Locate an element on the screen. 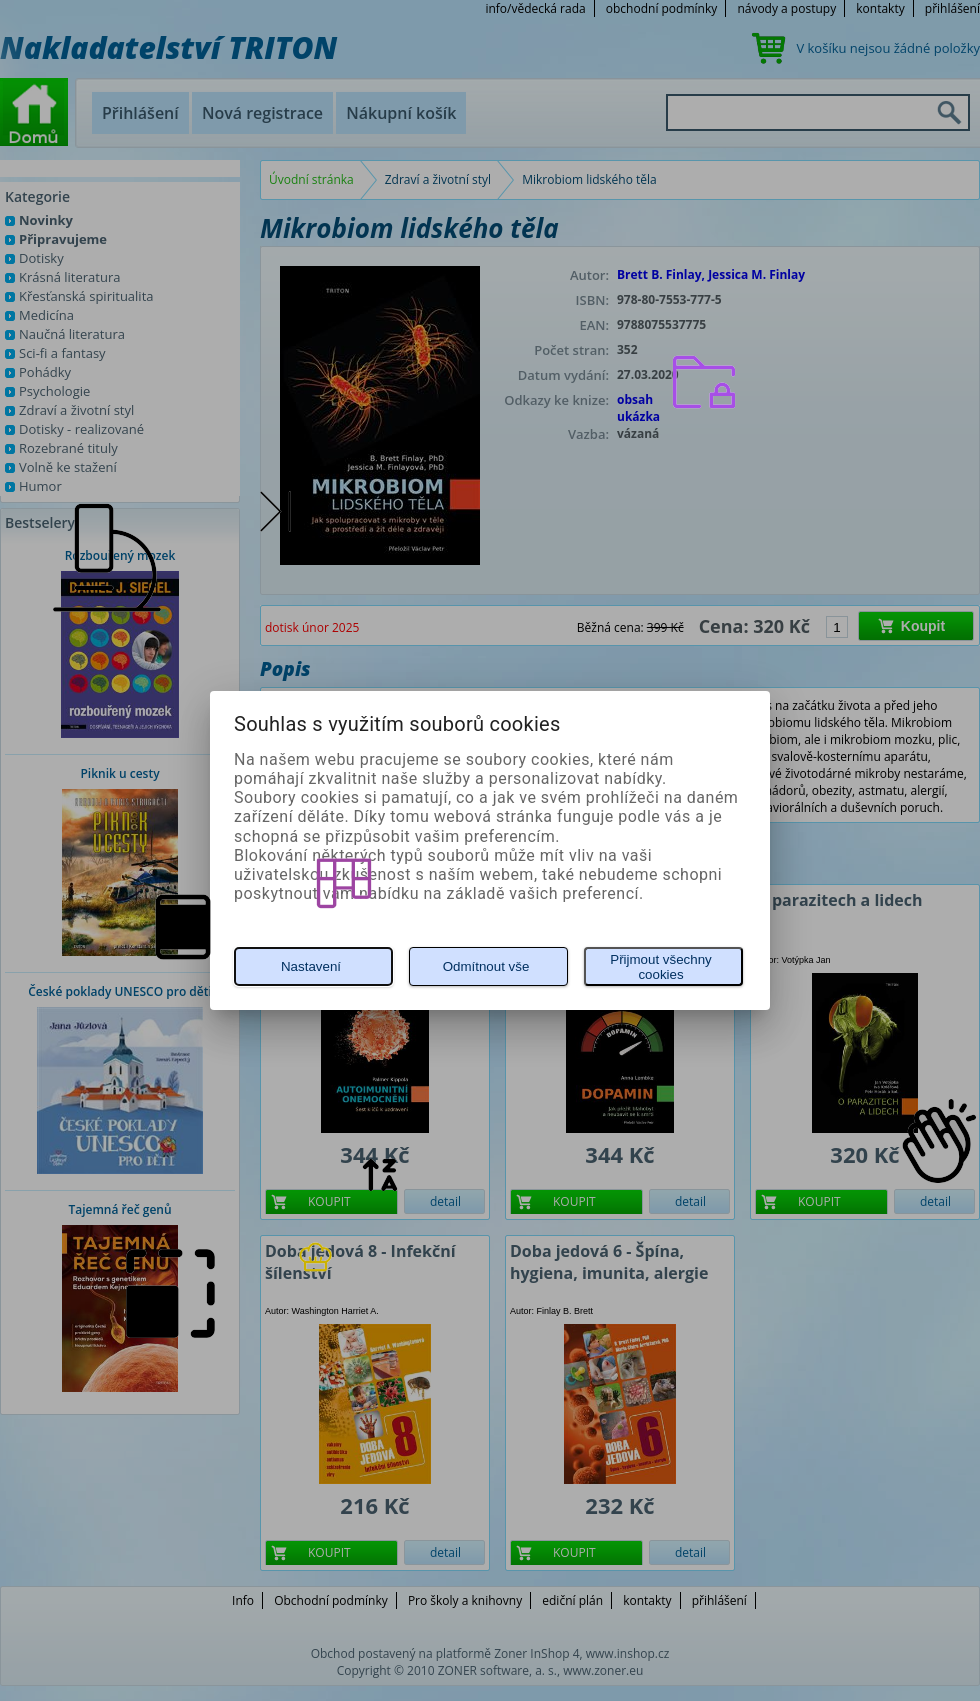 The image size is (980, 1701). browse recipes or cooking content is located at coordinates (315, 1257).